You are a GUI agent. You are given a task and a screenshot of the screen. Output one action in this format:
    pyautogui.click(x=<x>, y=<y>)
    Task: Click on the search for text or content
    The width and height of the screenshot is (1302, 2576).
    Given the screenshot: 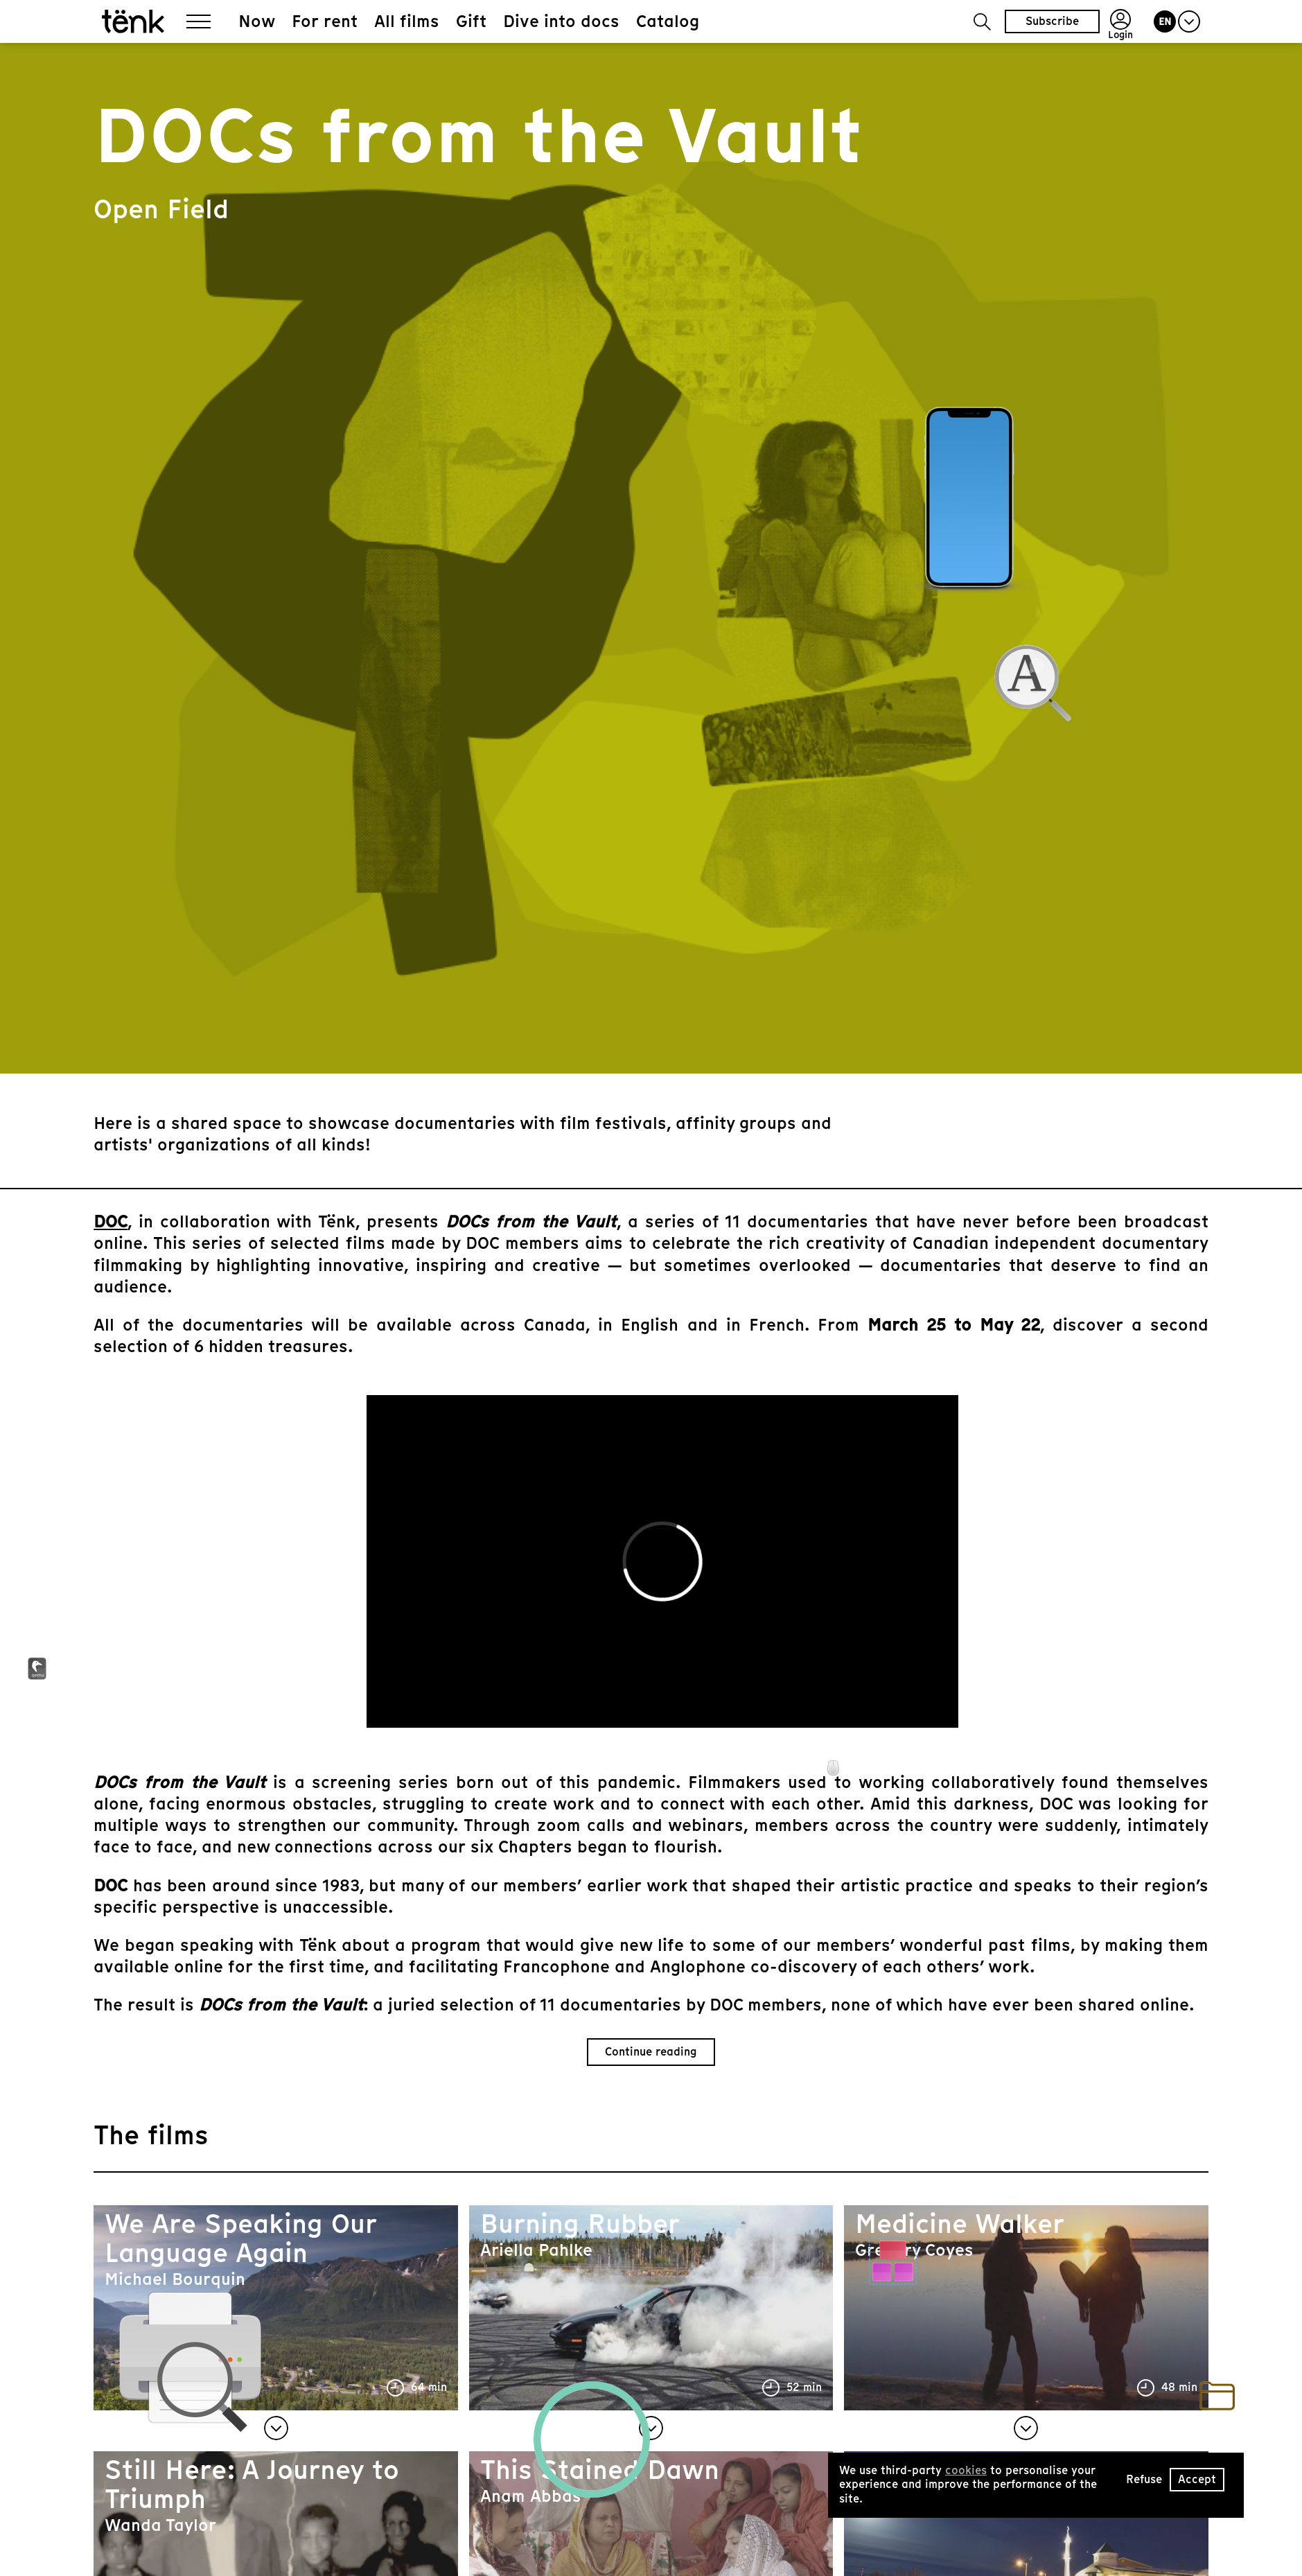 What is the action you would take?
    pyautogui.click(x=1032, y=682)
    